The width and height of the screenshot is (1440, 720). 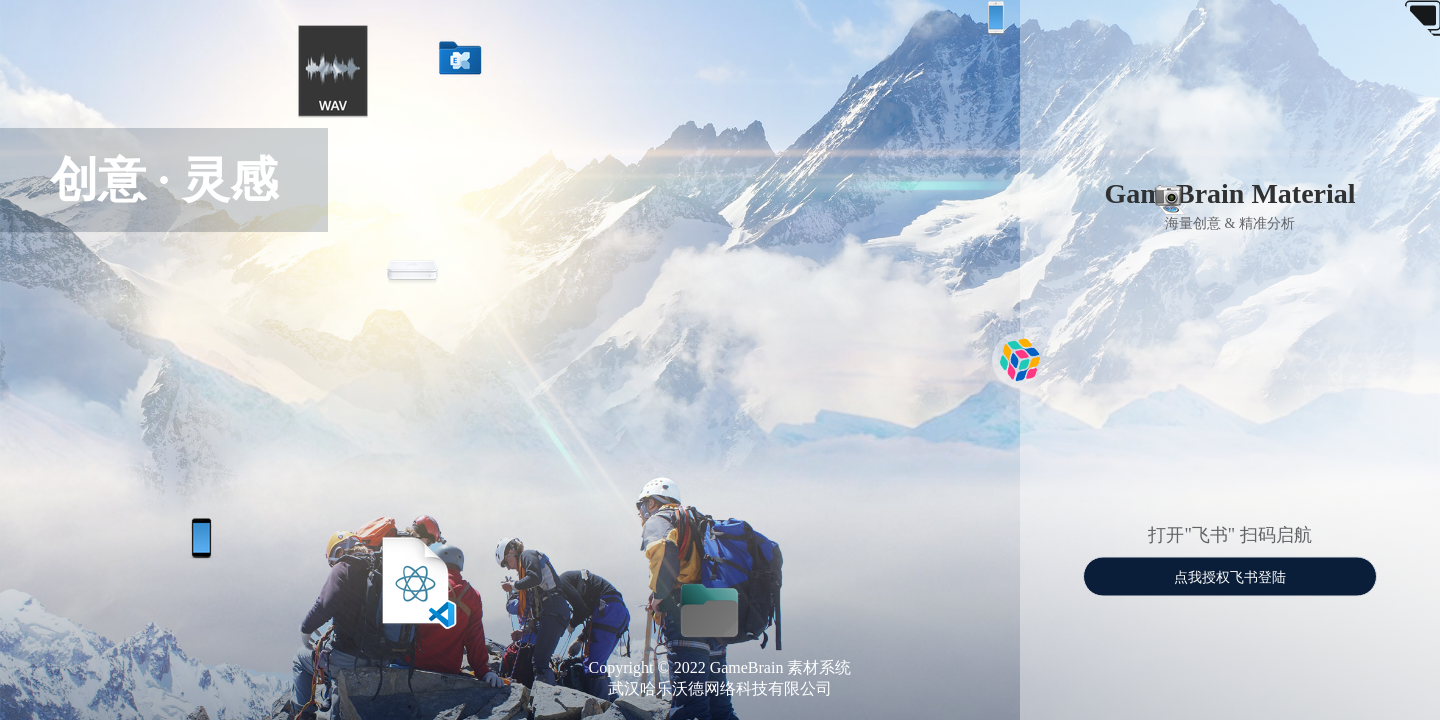 What do you see at coordinates (415, 582) in the screenshot?
I see `open a React JavaScript file` at bounding box center [415, 582].